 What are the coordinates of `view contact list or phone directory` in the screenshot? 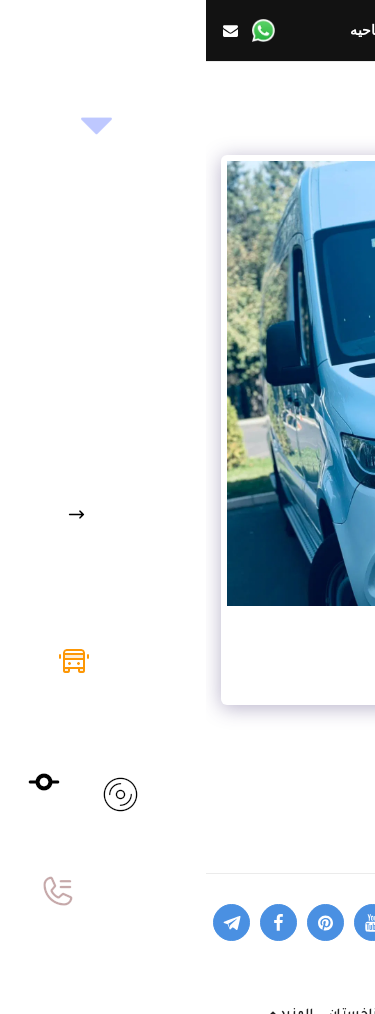 It's located at (58, 890).